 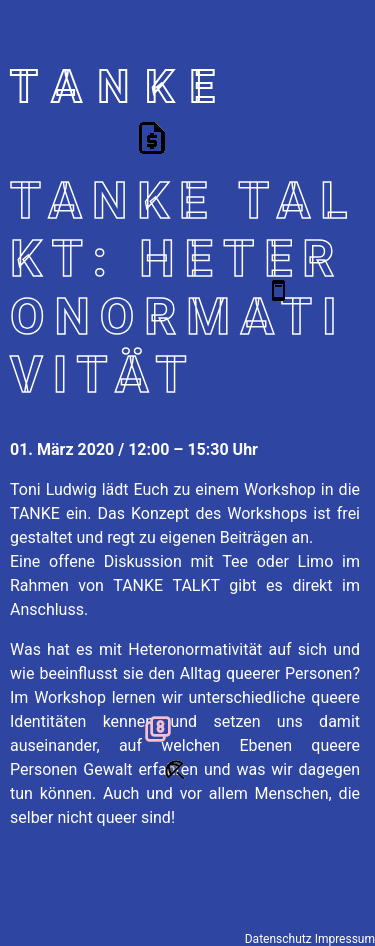 What do you see at coordinates (278, 290) in the screenshot?
I see `manage mobile ad placements` at bounding box center [278, 290].